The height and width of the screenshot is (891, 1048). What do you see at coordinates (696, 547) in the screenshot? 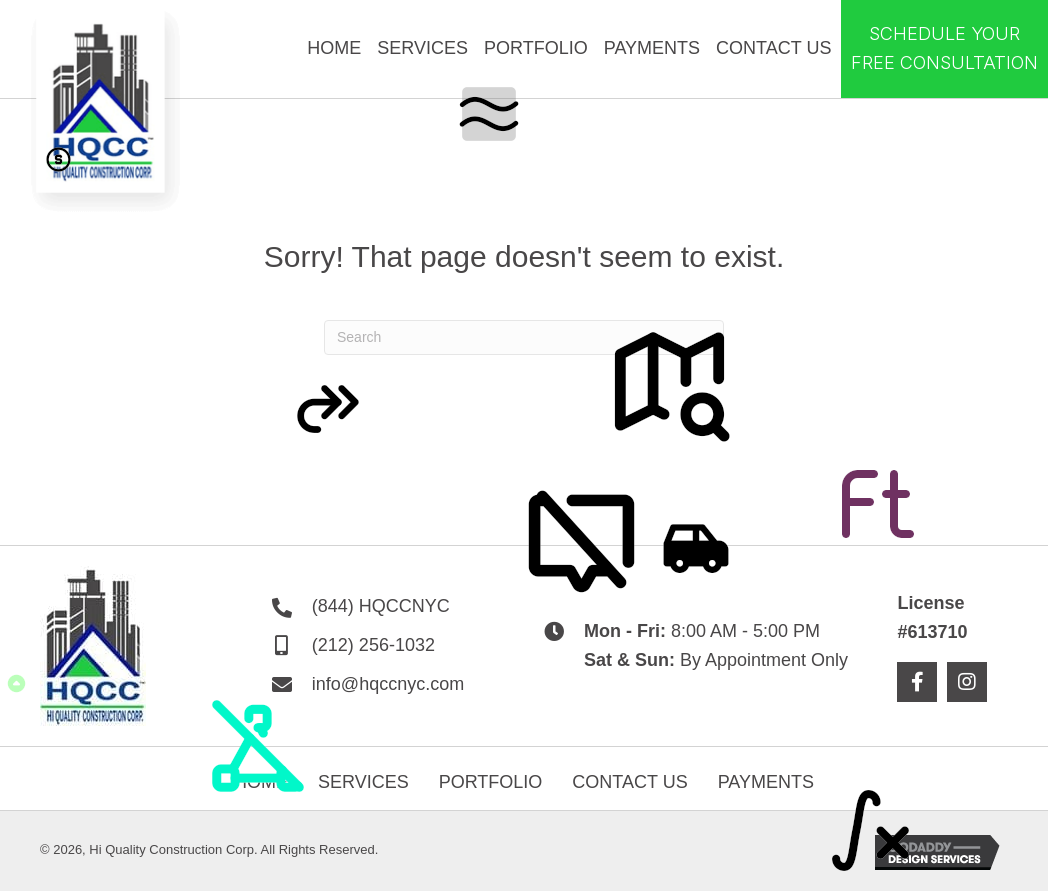
I see `access vehicle or driving settings` at bounding box center [696, 547].